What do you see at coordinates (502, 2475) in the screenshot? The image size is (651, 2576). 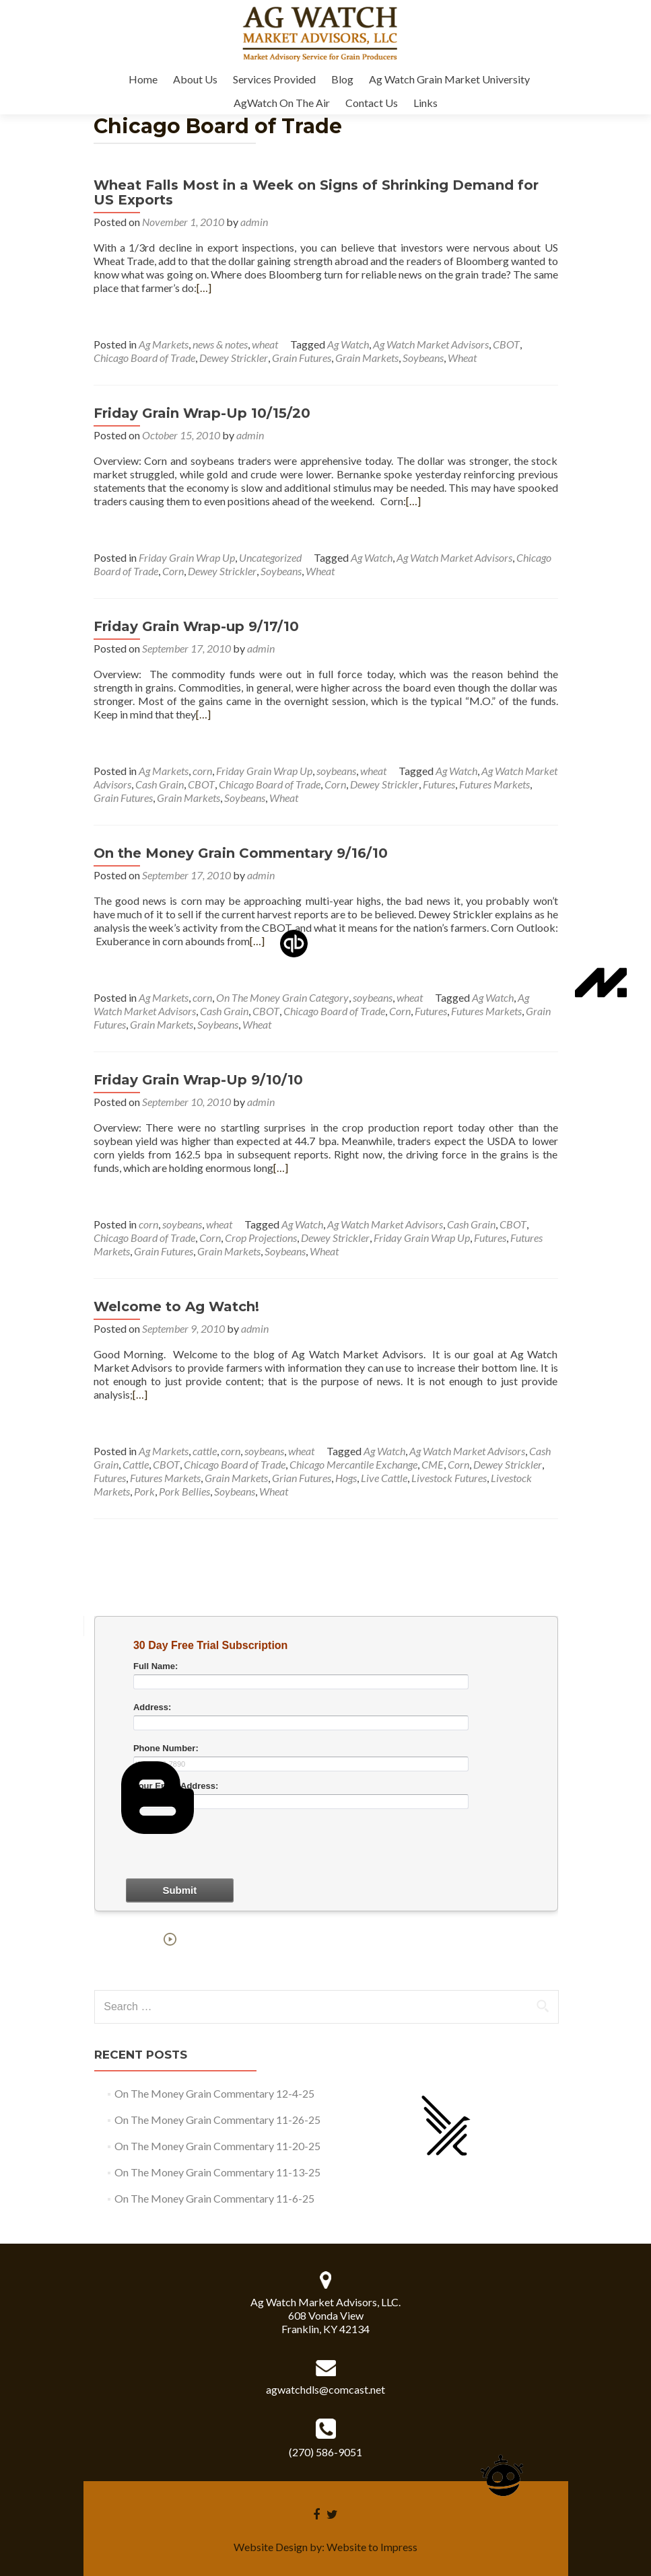 I see `visit freepik website` at bounding box center [502, 2475].